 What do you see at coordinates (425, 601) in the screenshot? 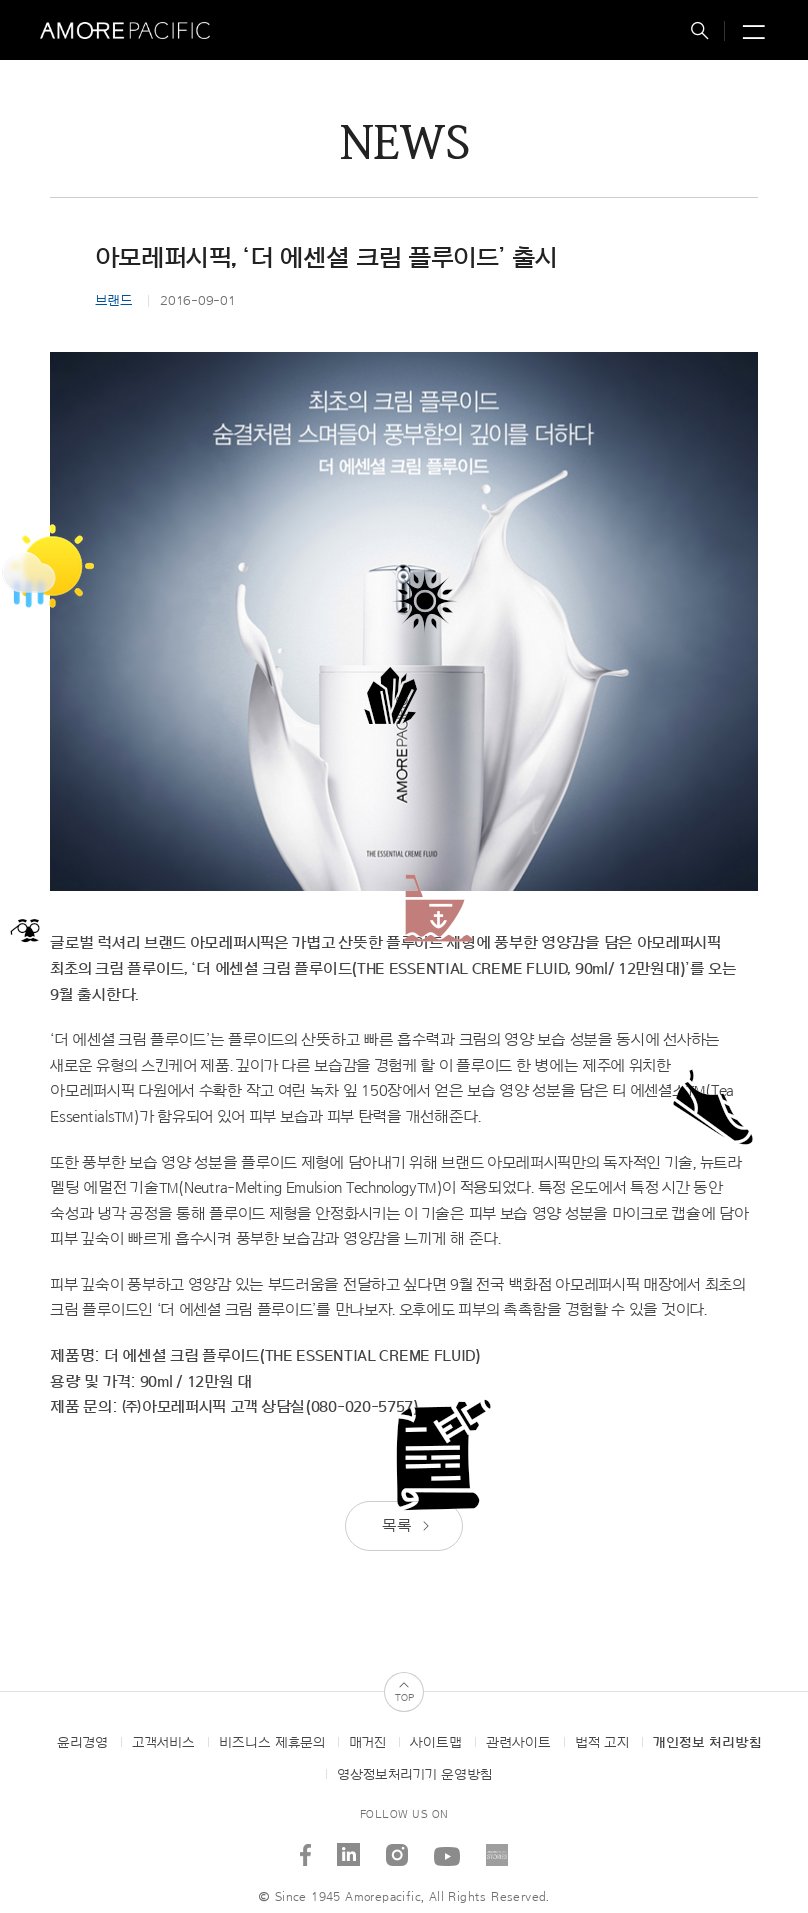
I see `indicates a fire and ice element or dual-type ability` at bounding box center [425, 601].